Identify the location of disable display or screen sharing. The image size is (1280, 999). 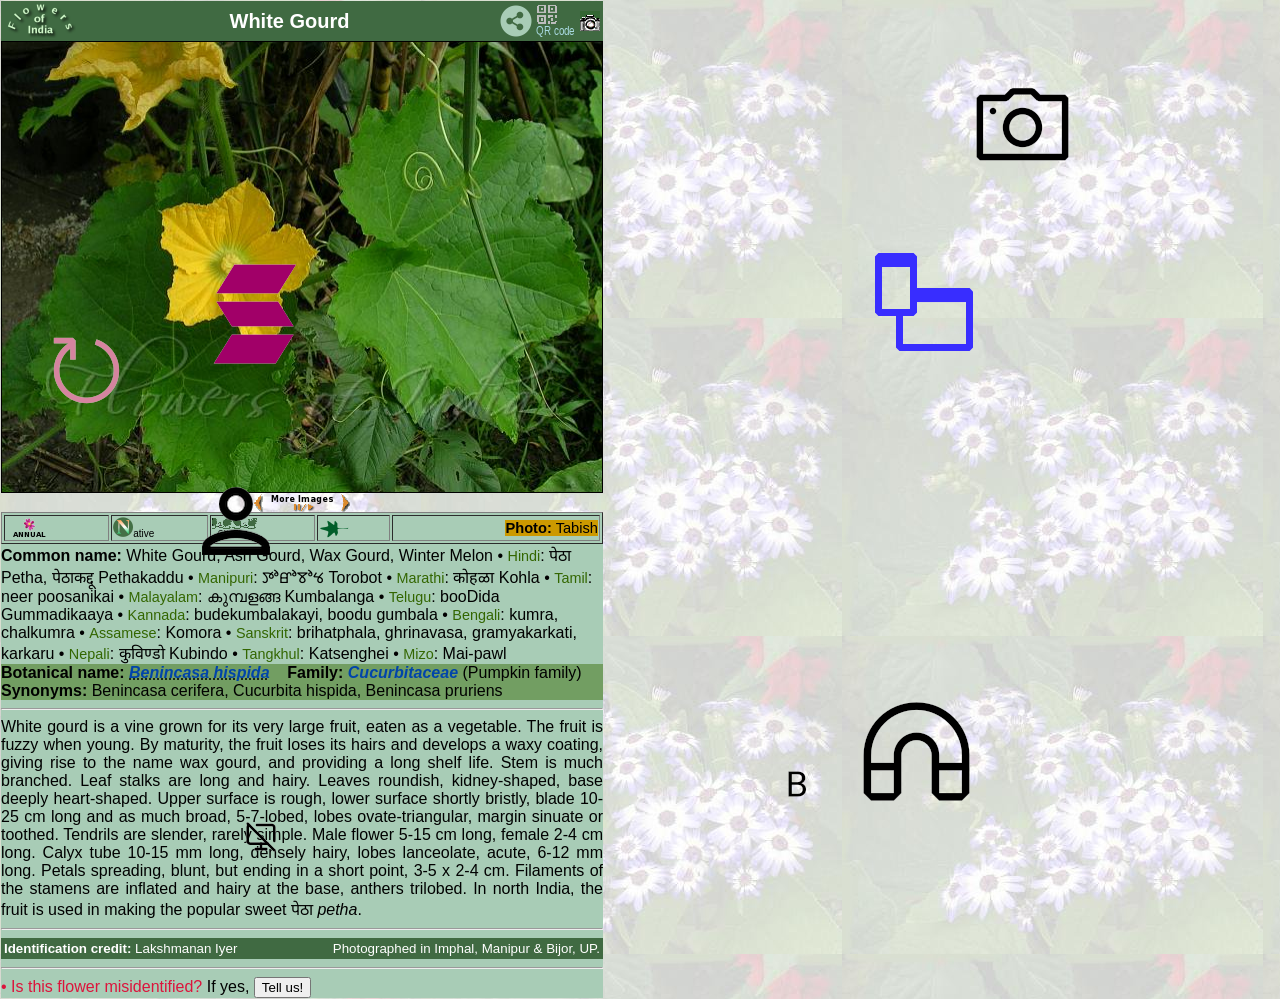
(261, 837).